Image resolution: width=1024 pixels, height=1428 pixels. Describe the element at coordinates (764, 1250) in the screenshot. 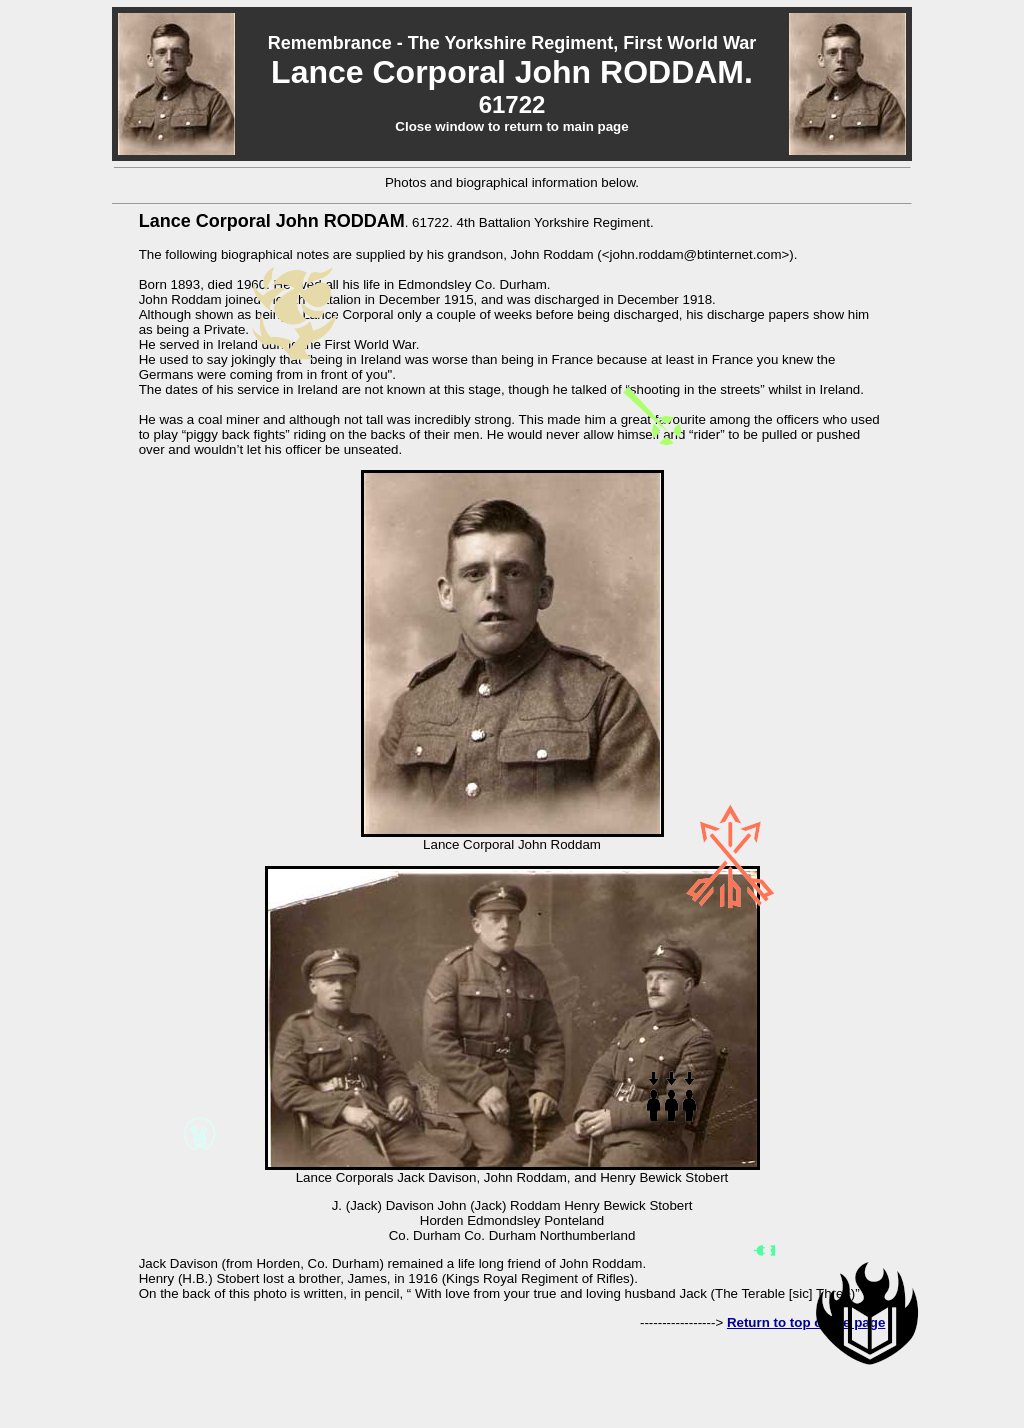

I see `indicates disconnected or offline status` at that location.